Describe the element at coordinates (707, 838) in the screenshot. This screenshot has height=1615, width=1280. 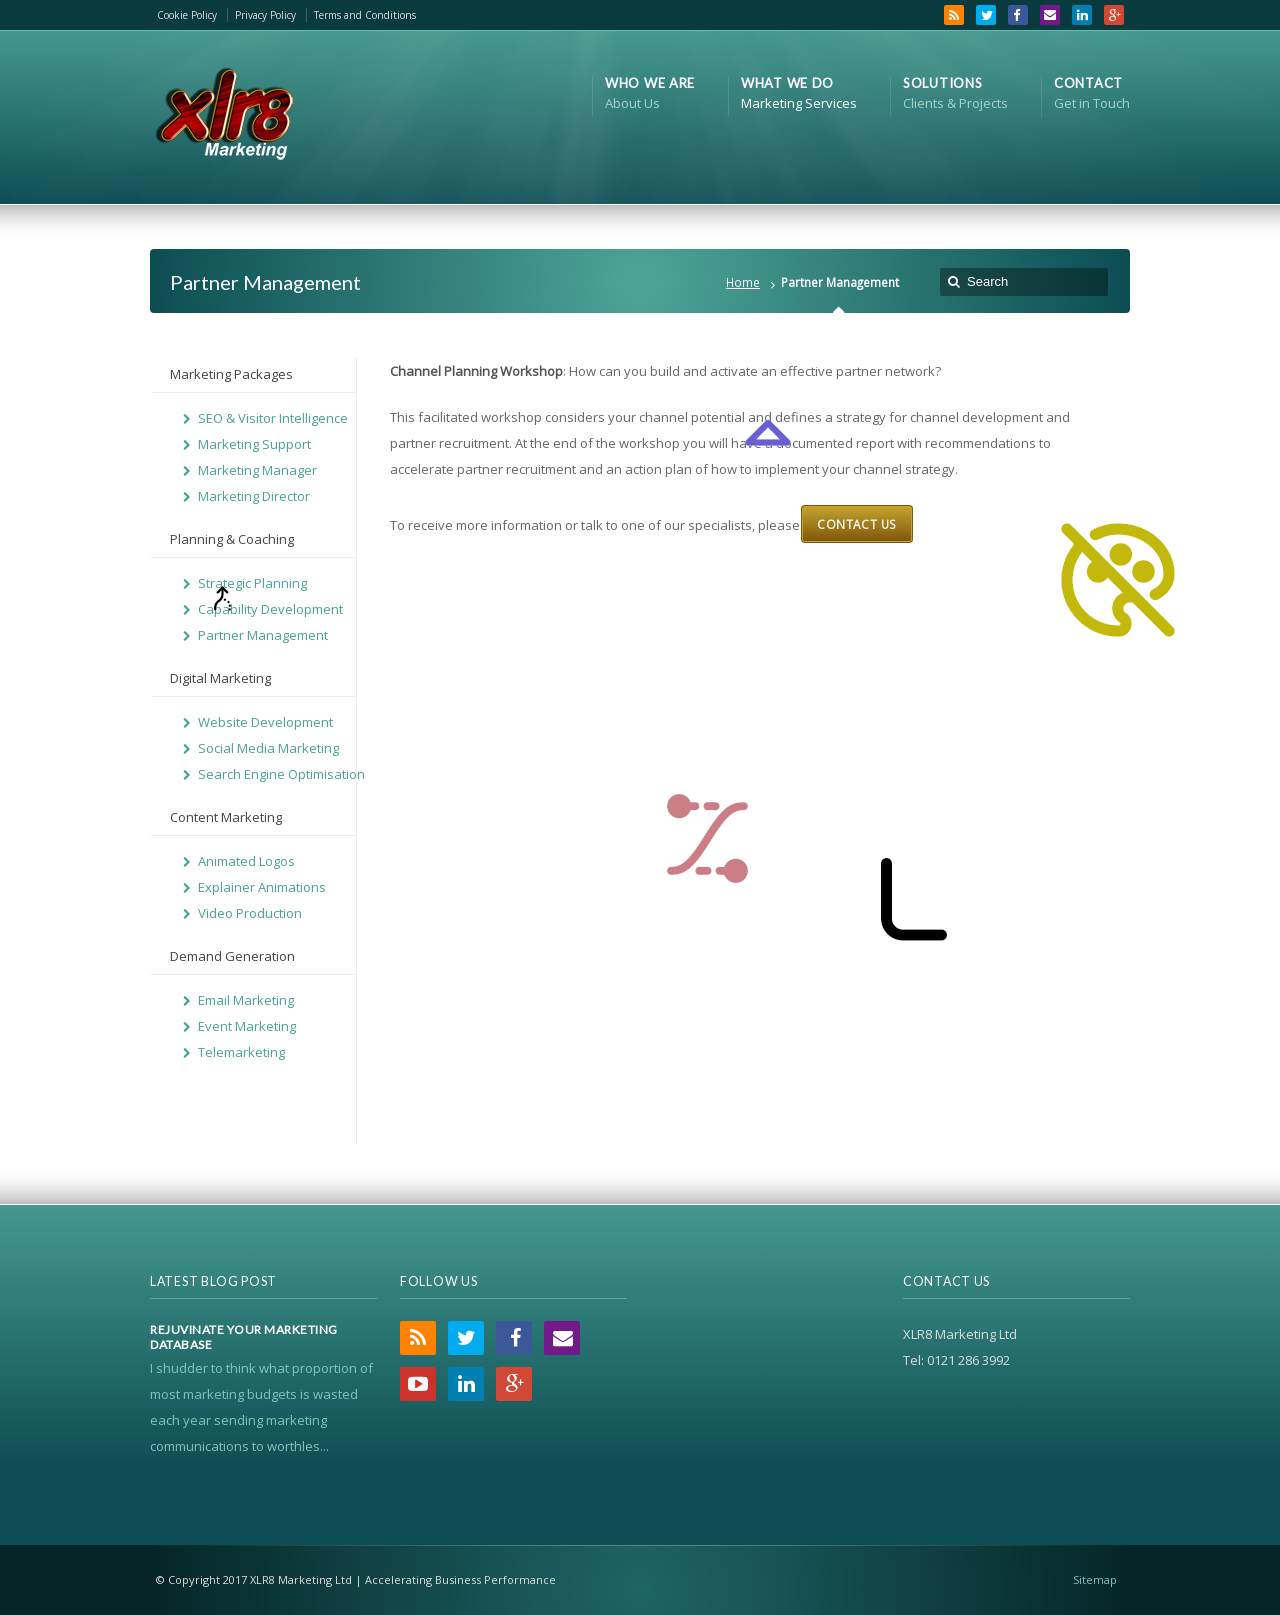
I see `adjust animation easing curve control points` at that location.